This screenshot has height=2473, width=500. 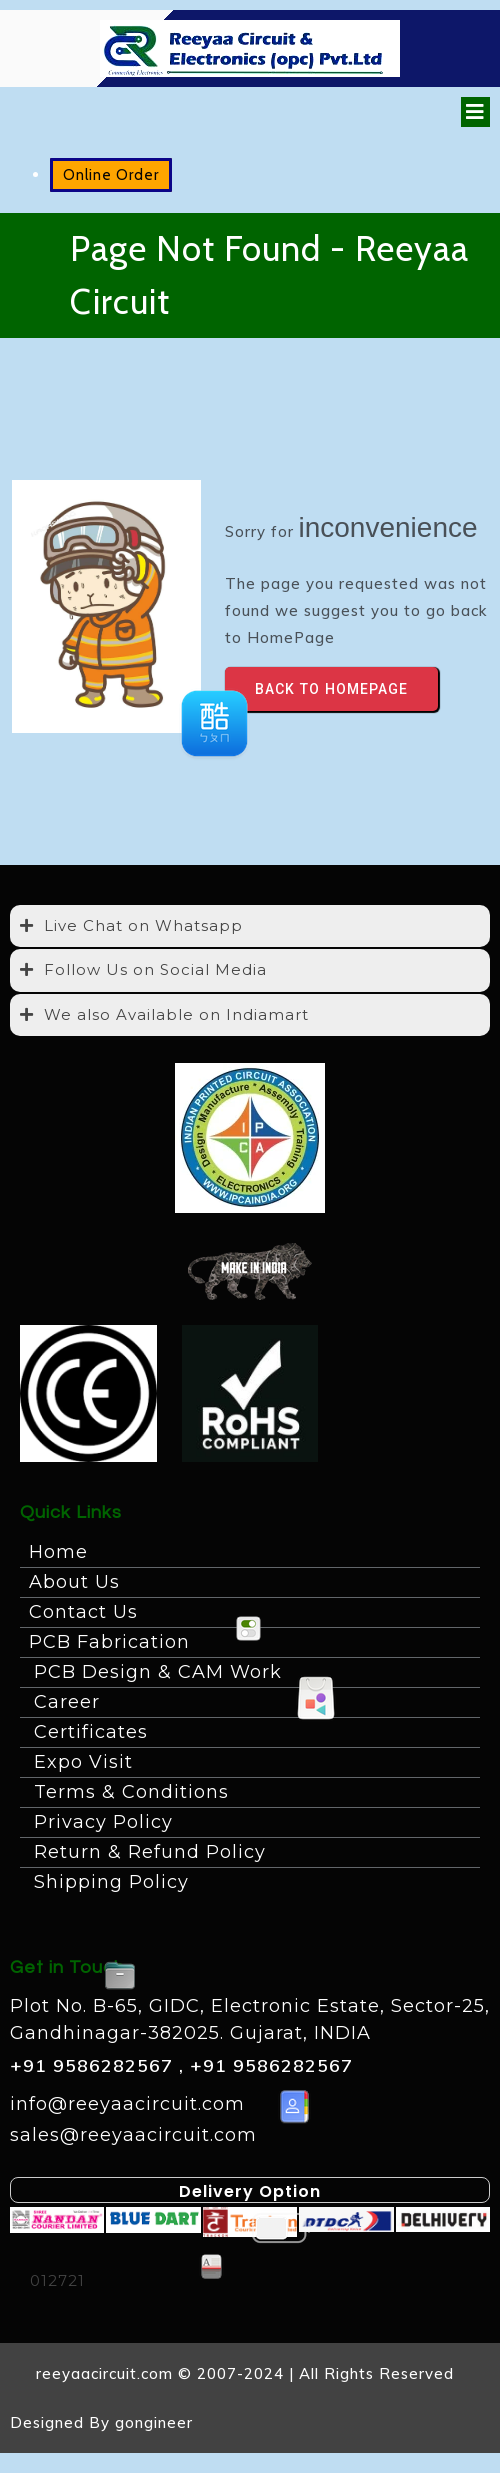 What do you see at coordinates (120, 1975) in the screenshot?
I see `open file manager application` at bounding box center [120, 1975].